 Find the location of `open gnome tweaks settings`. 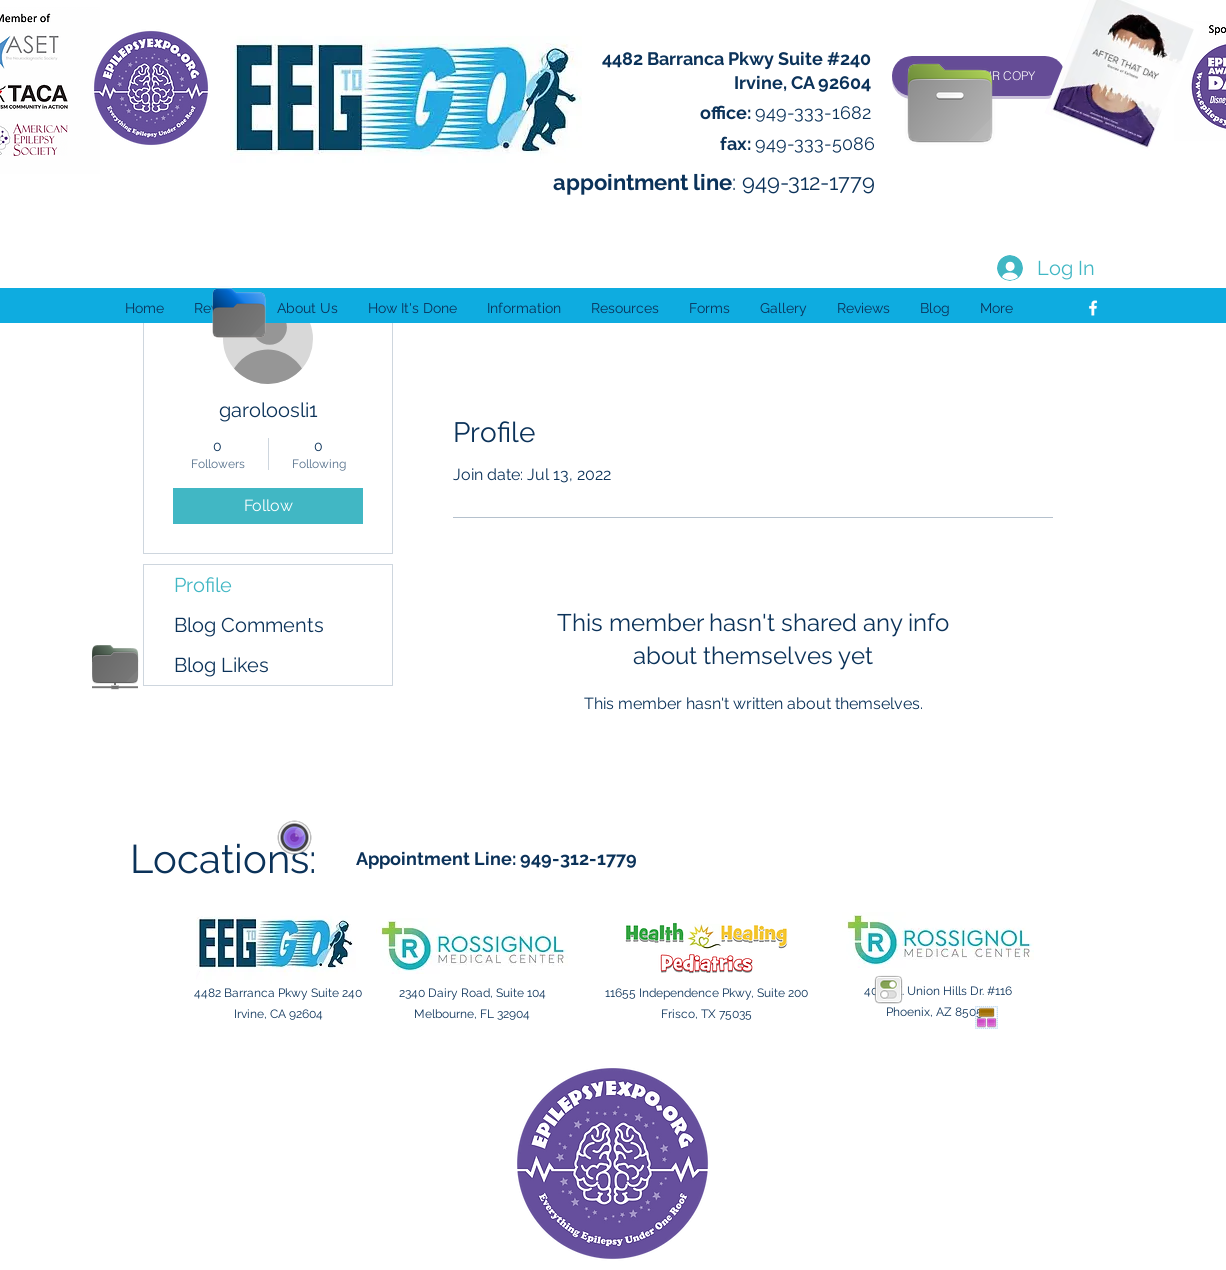

open gnome tweaks settings is located at coordinates (888, 989).